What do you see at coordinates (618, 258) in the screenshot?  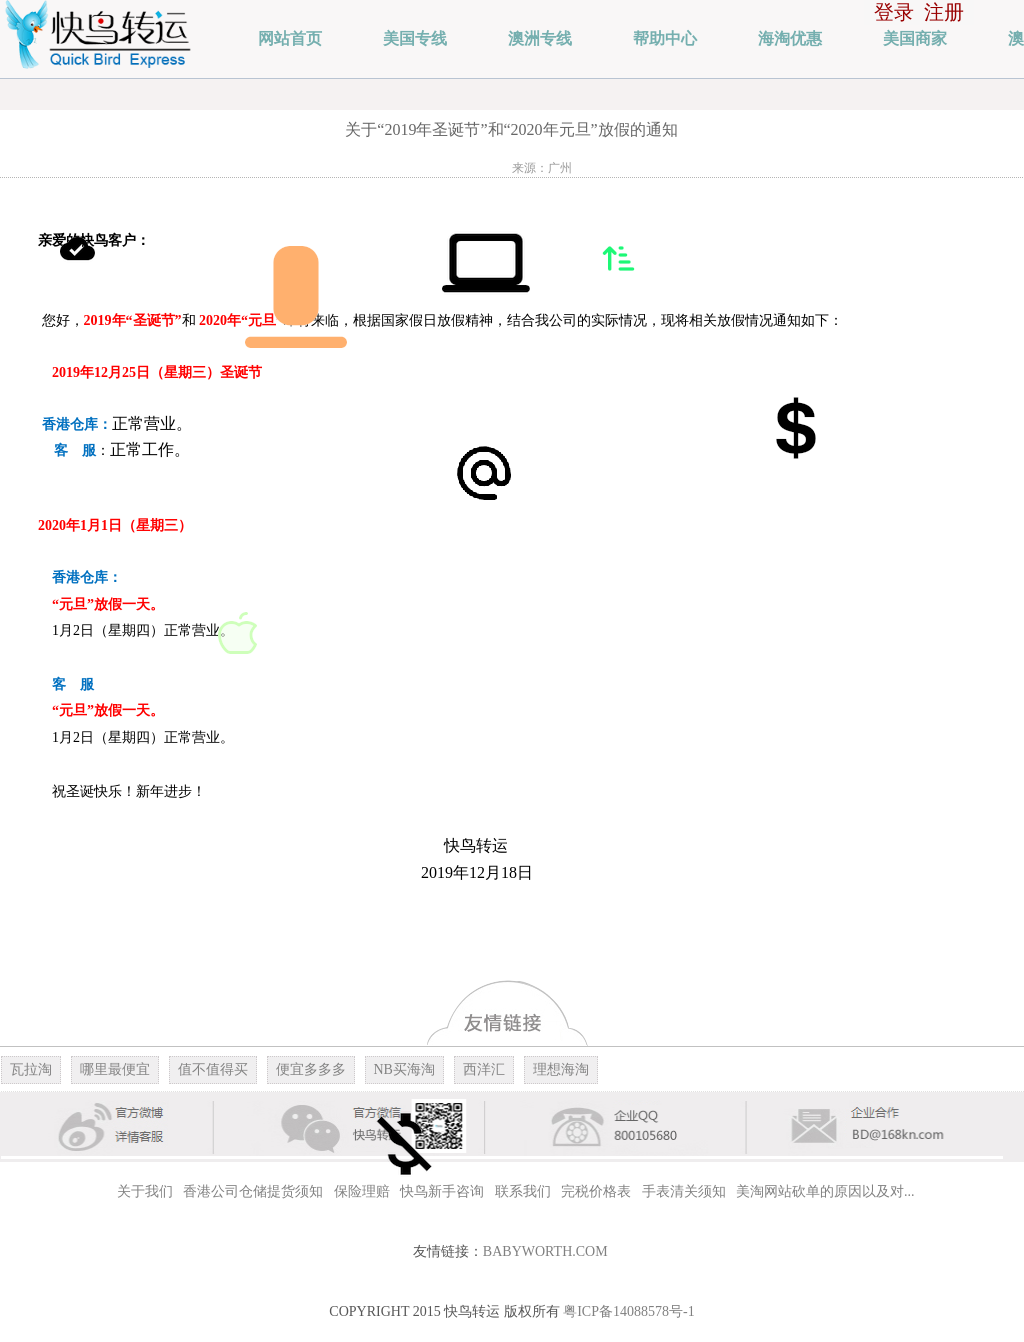 I see `sort items in ascending order` at bounding box center [618, 258].